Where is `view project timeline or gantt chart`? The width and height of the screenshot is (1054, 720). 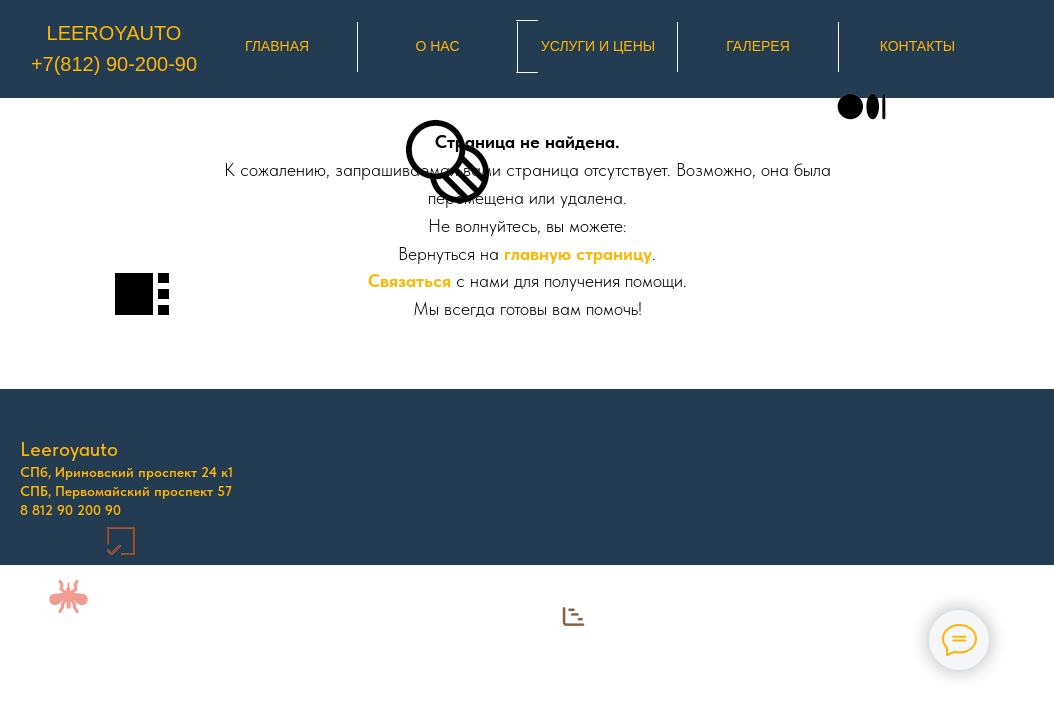
view project timeline or gantt chart is located at coordinates (573, 616).